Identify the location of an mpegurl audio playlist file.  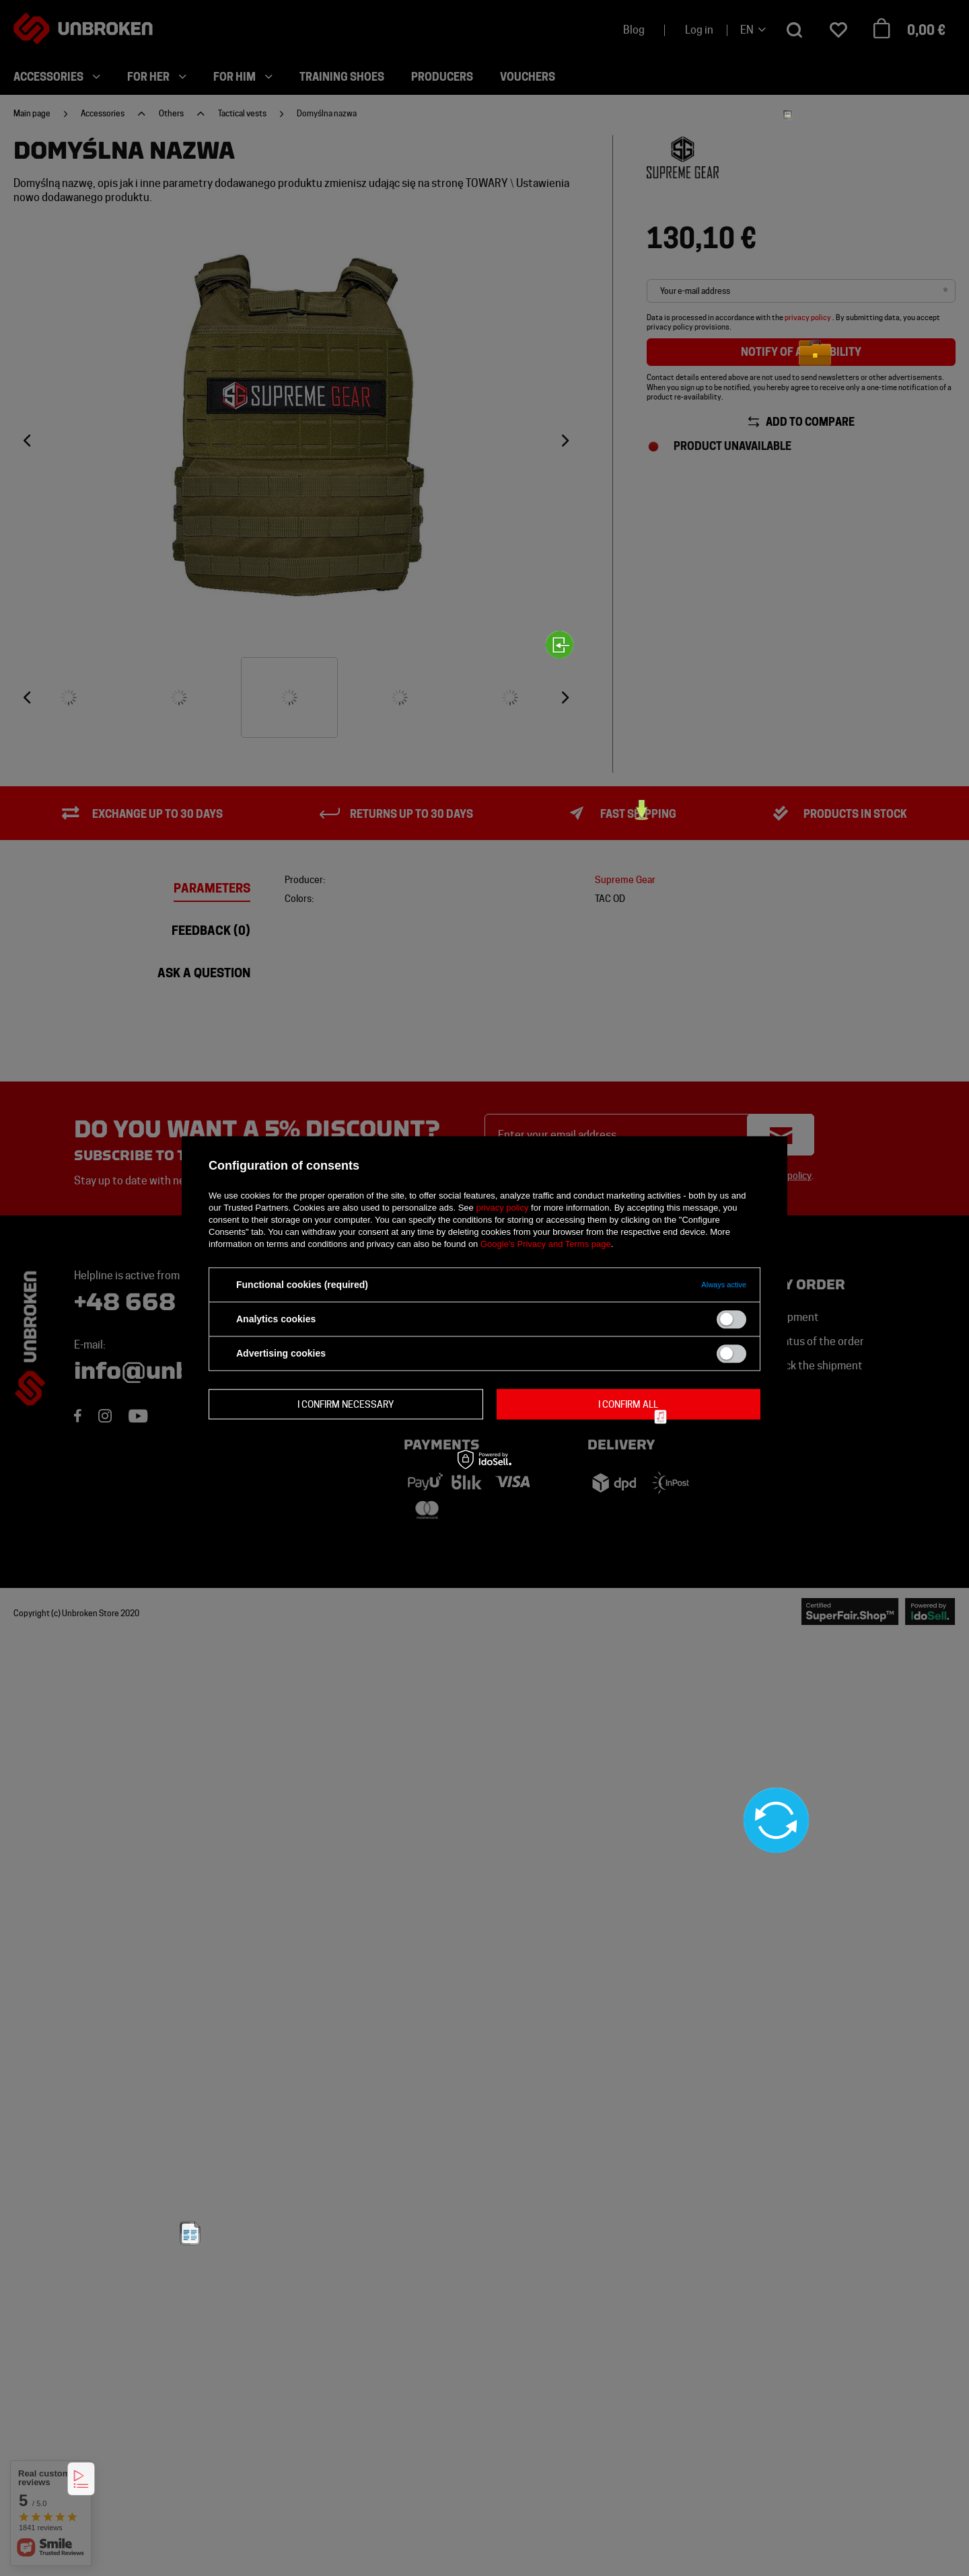
(81, 2478).